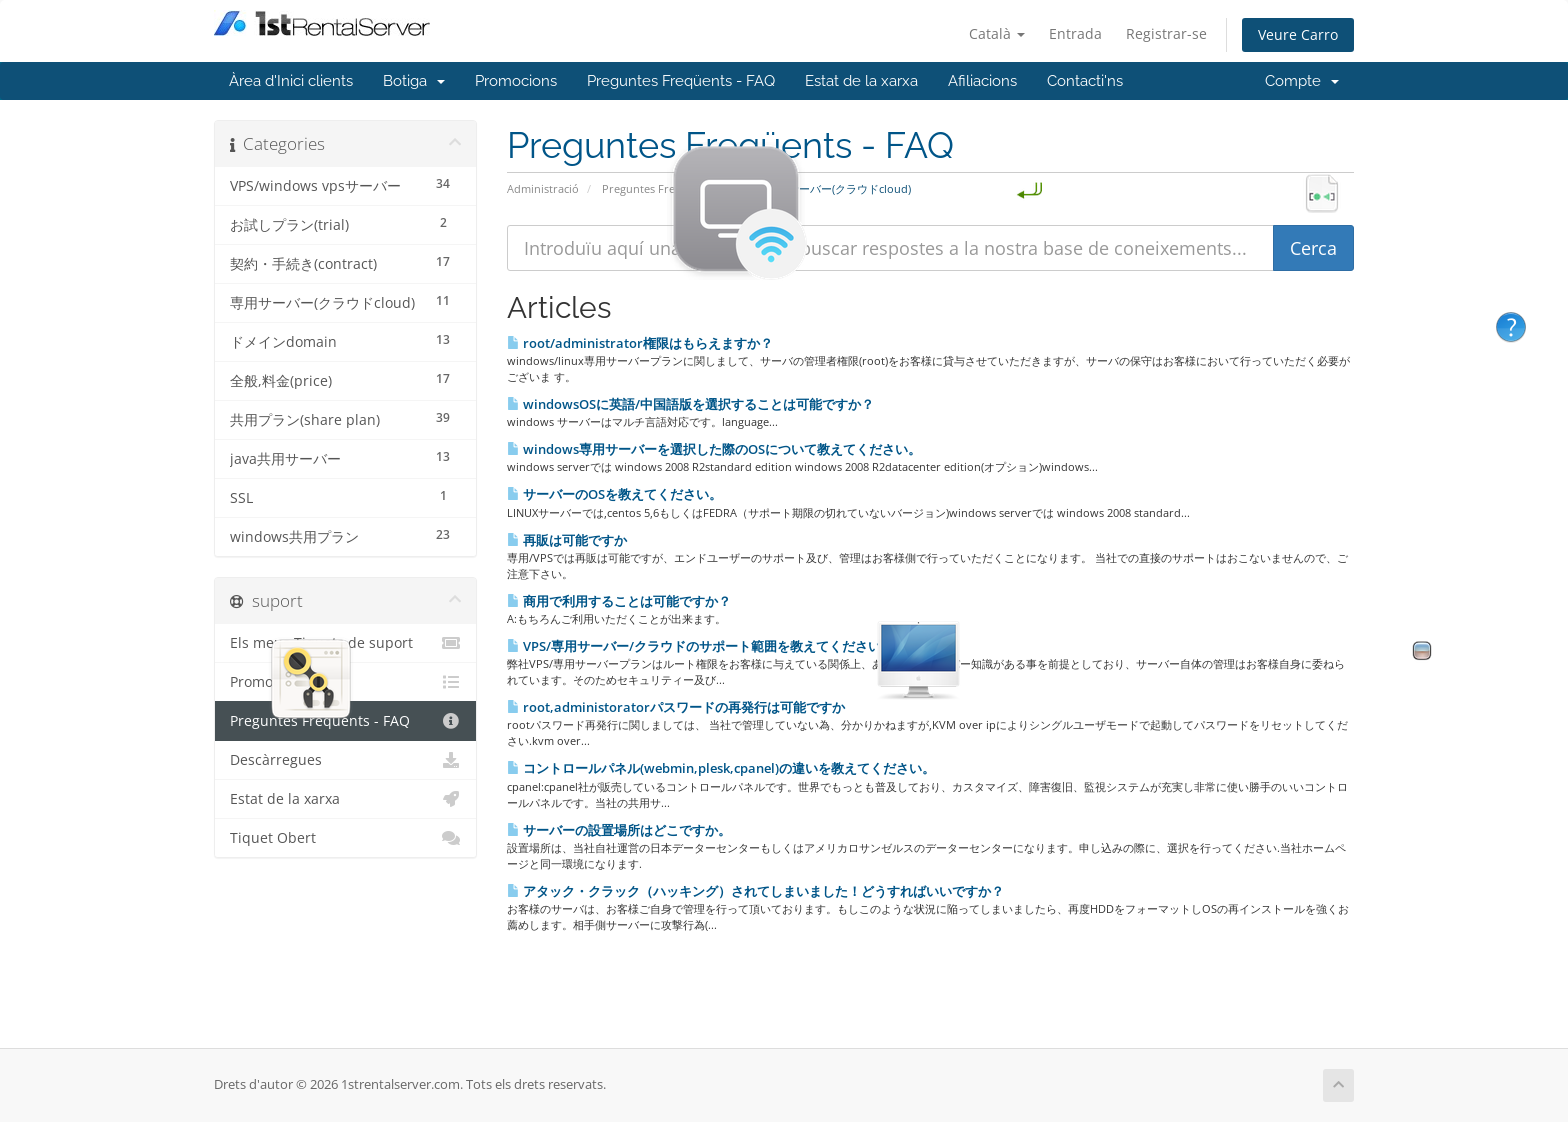 The height and width of the screenshot is (1122, 1568). I want to click on open the builder app for development projects, so click(311, 679).